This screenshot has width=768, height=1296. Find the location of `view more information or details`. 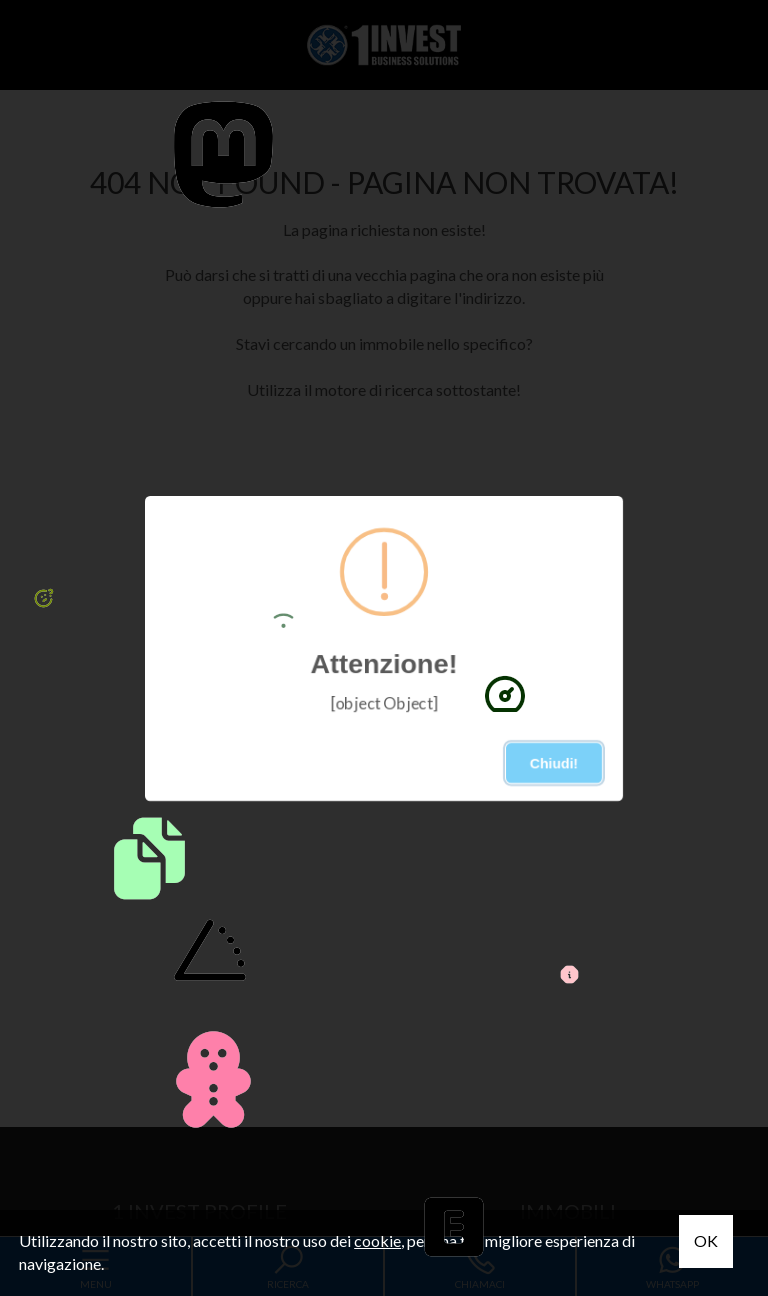

view more information or details is located at coordinates (569, 974).